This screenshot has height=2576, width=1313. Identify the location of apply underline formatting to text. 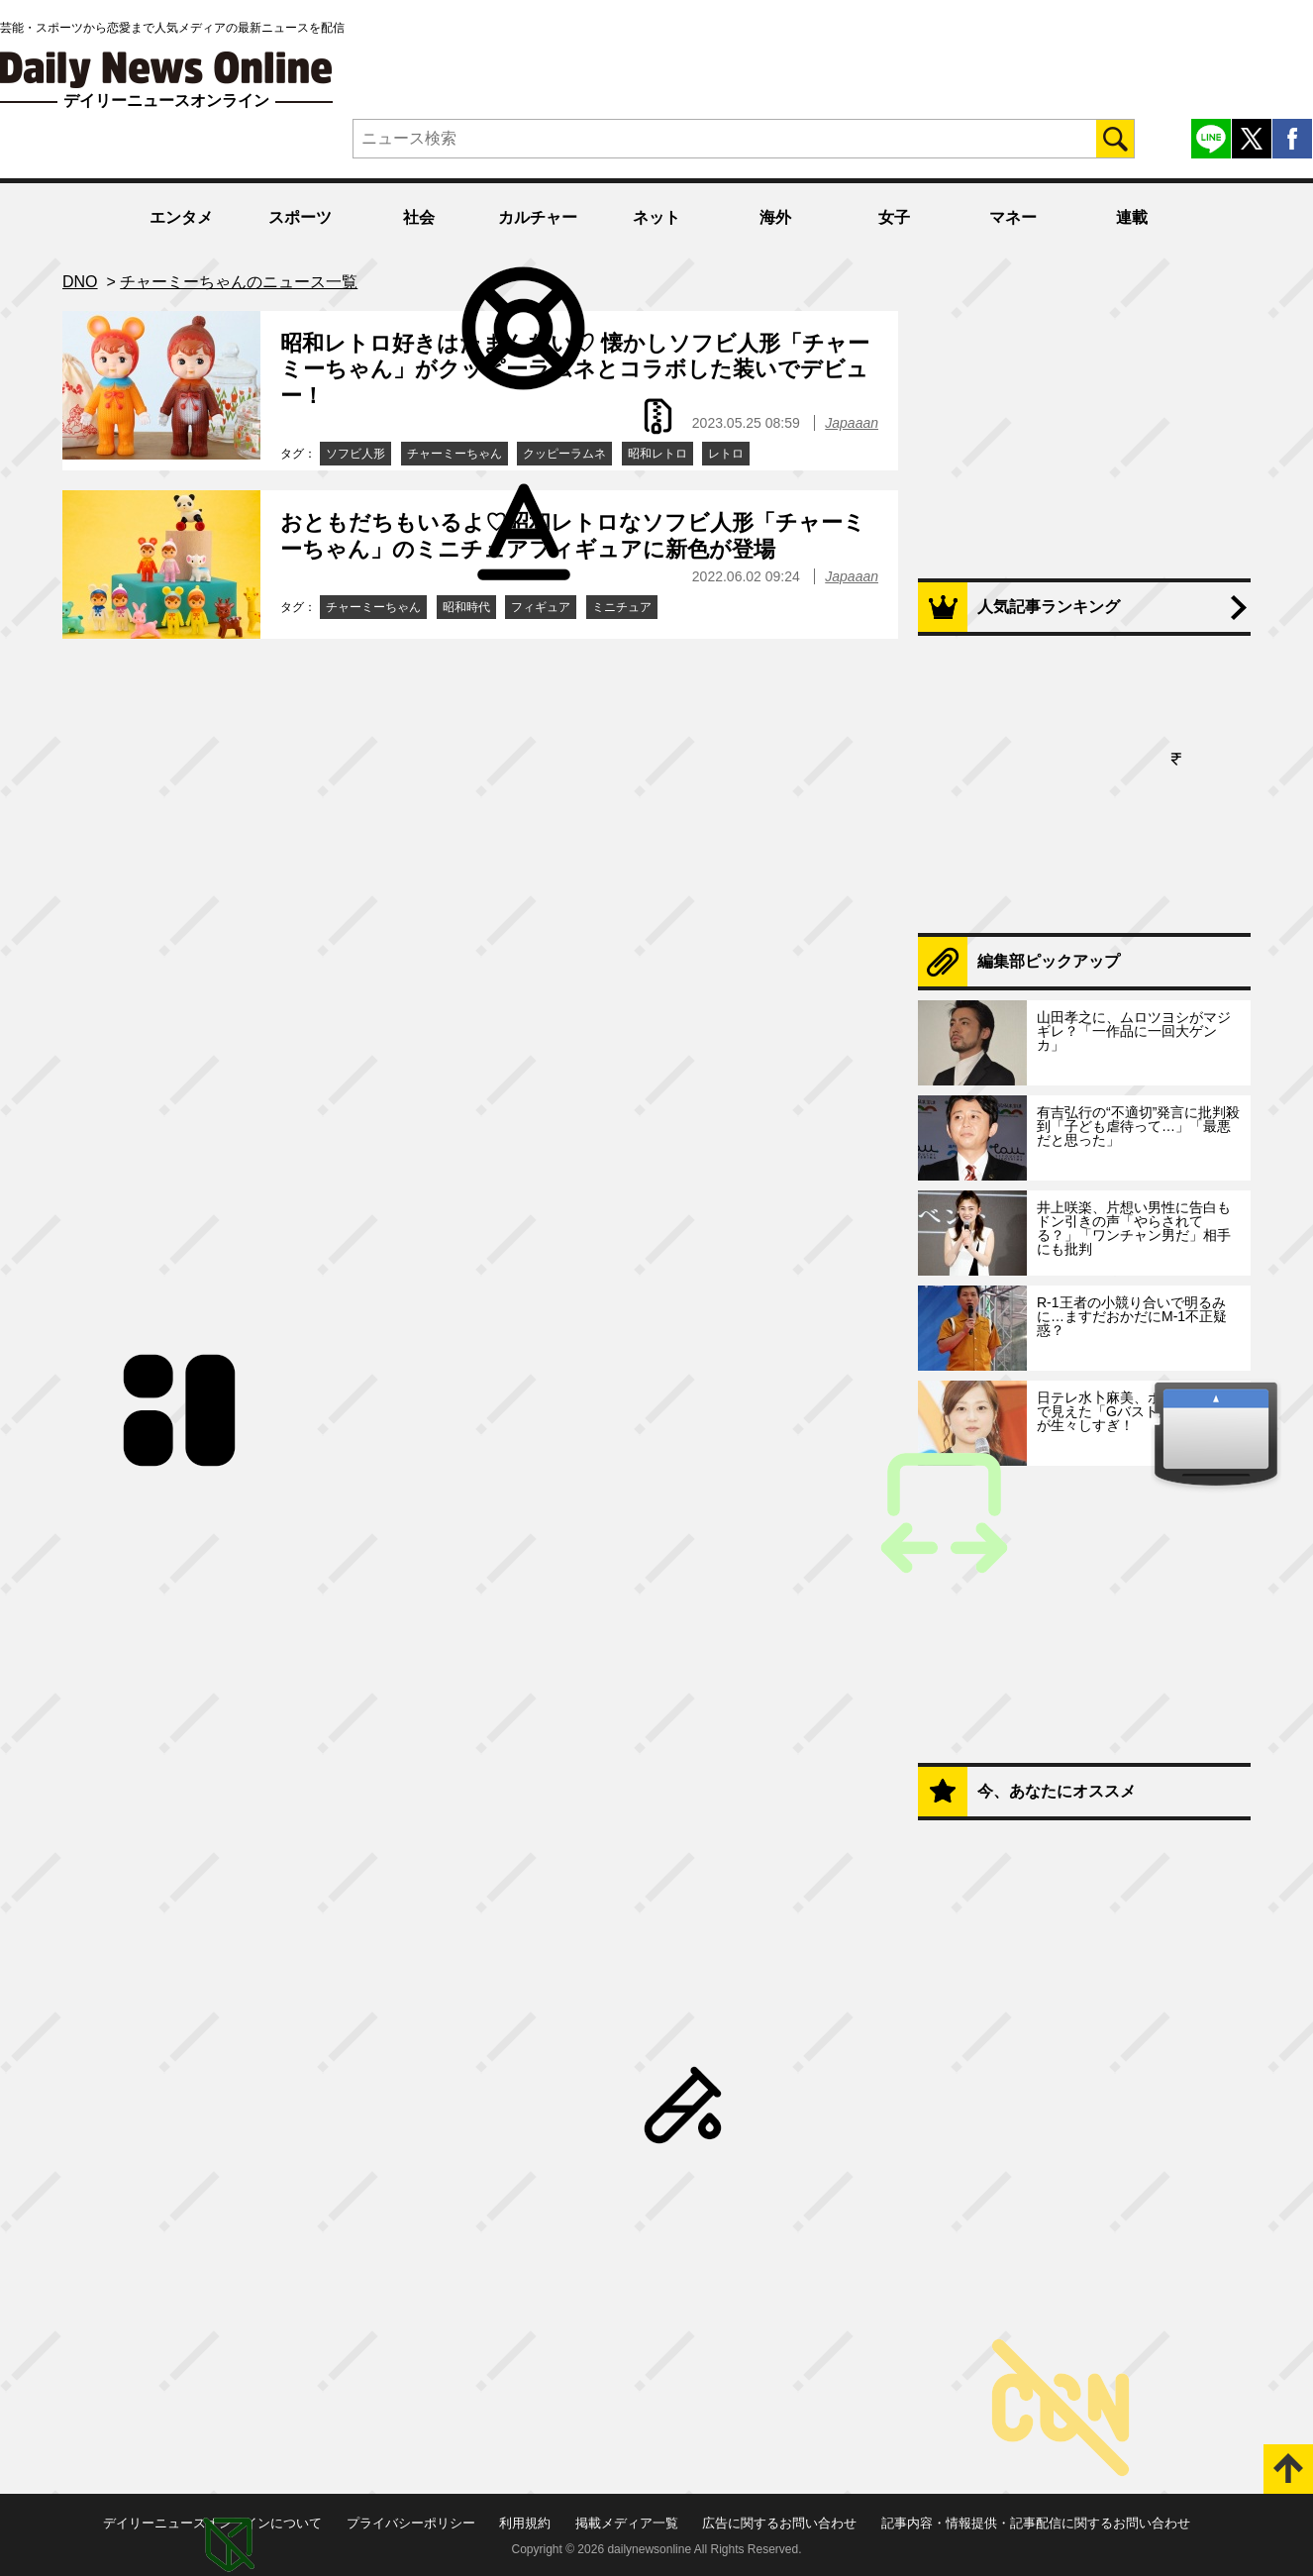
(524, 534).